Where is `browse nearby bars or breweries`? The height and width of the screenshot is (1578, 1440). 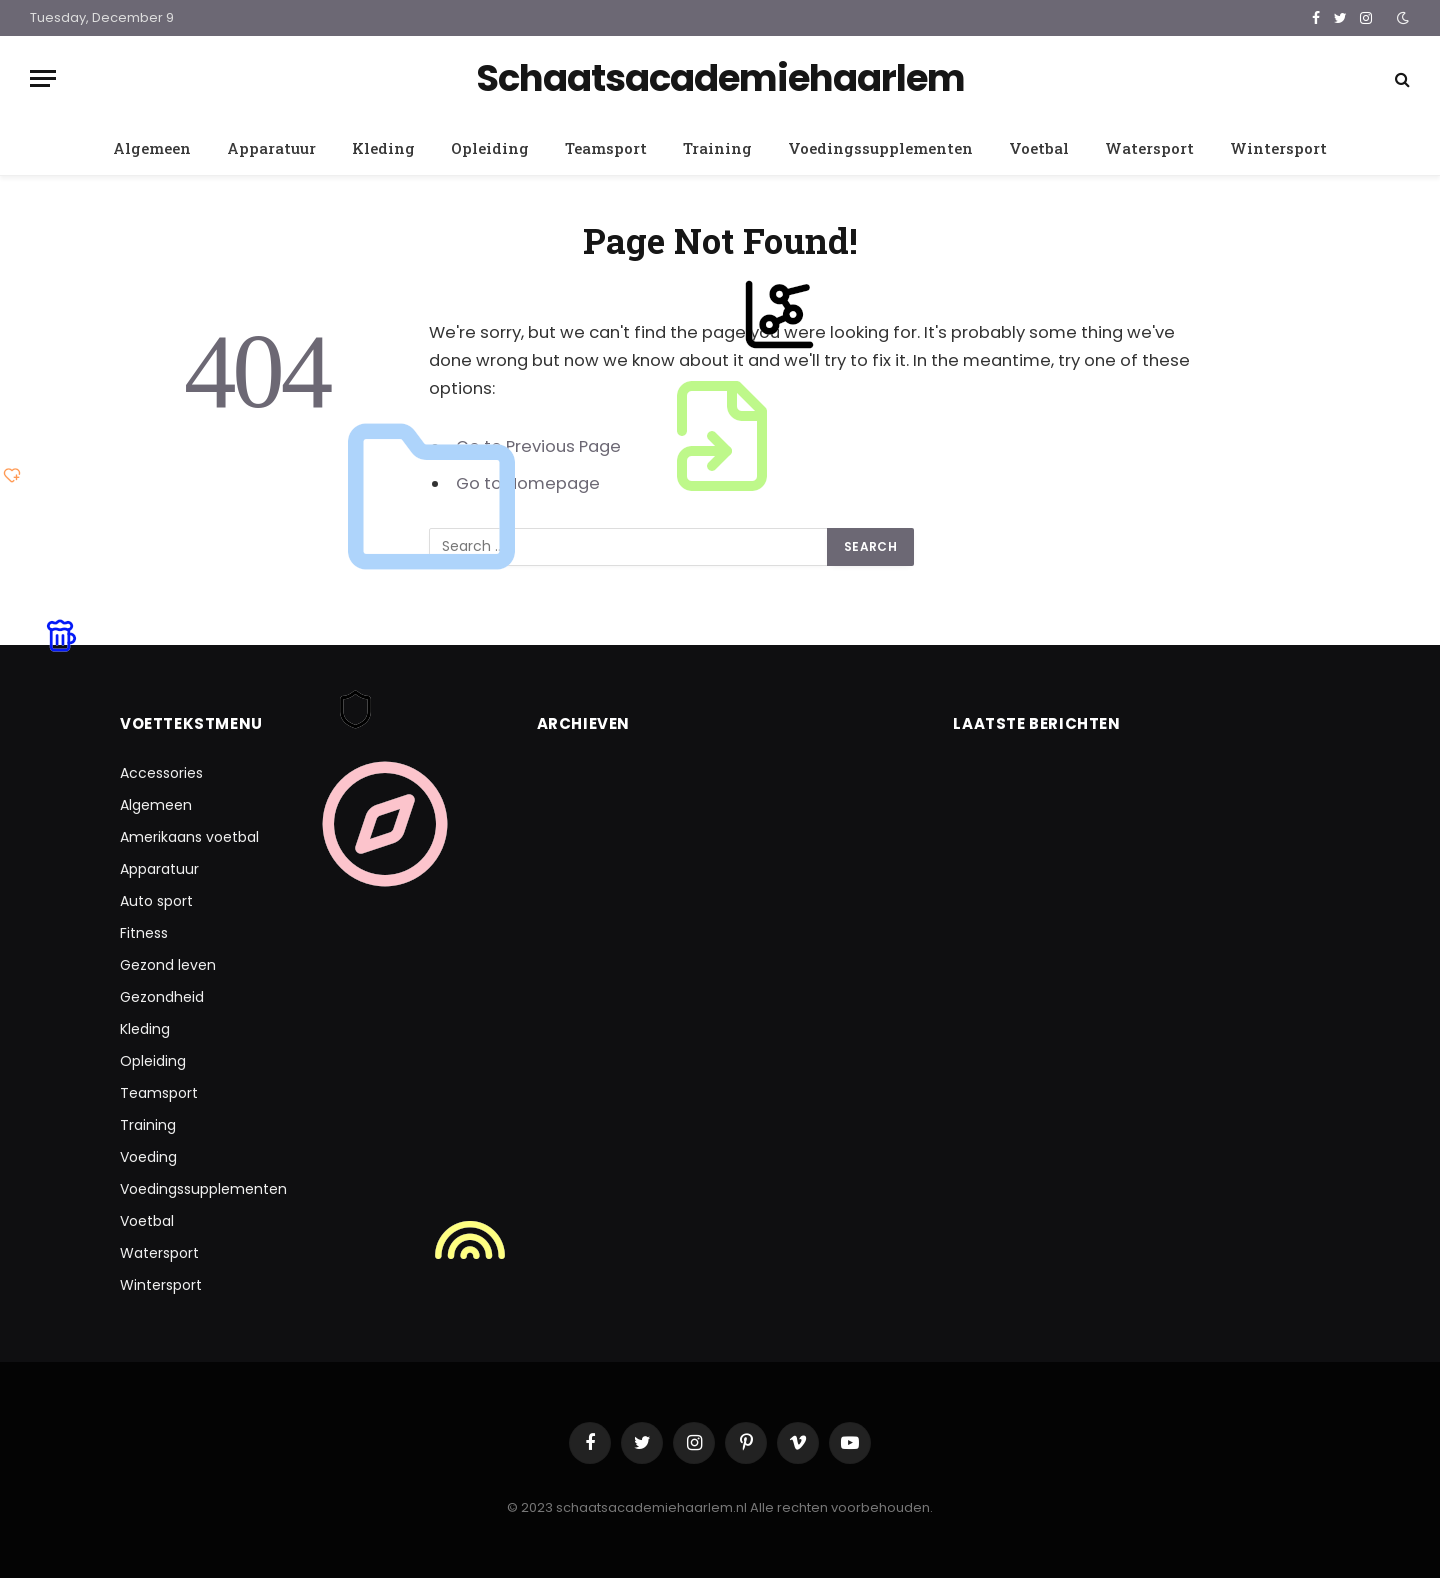
browse nearby bars or breweries is located at coordinates (61, 635).